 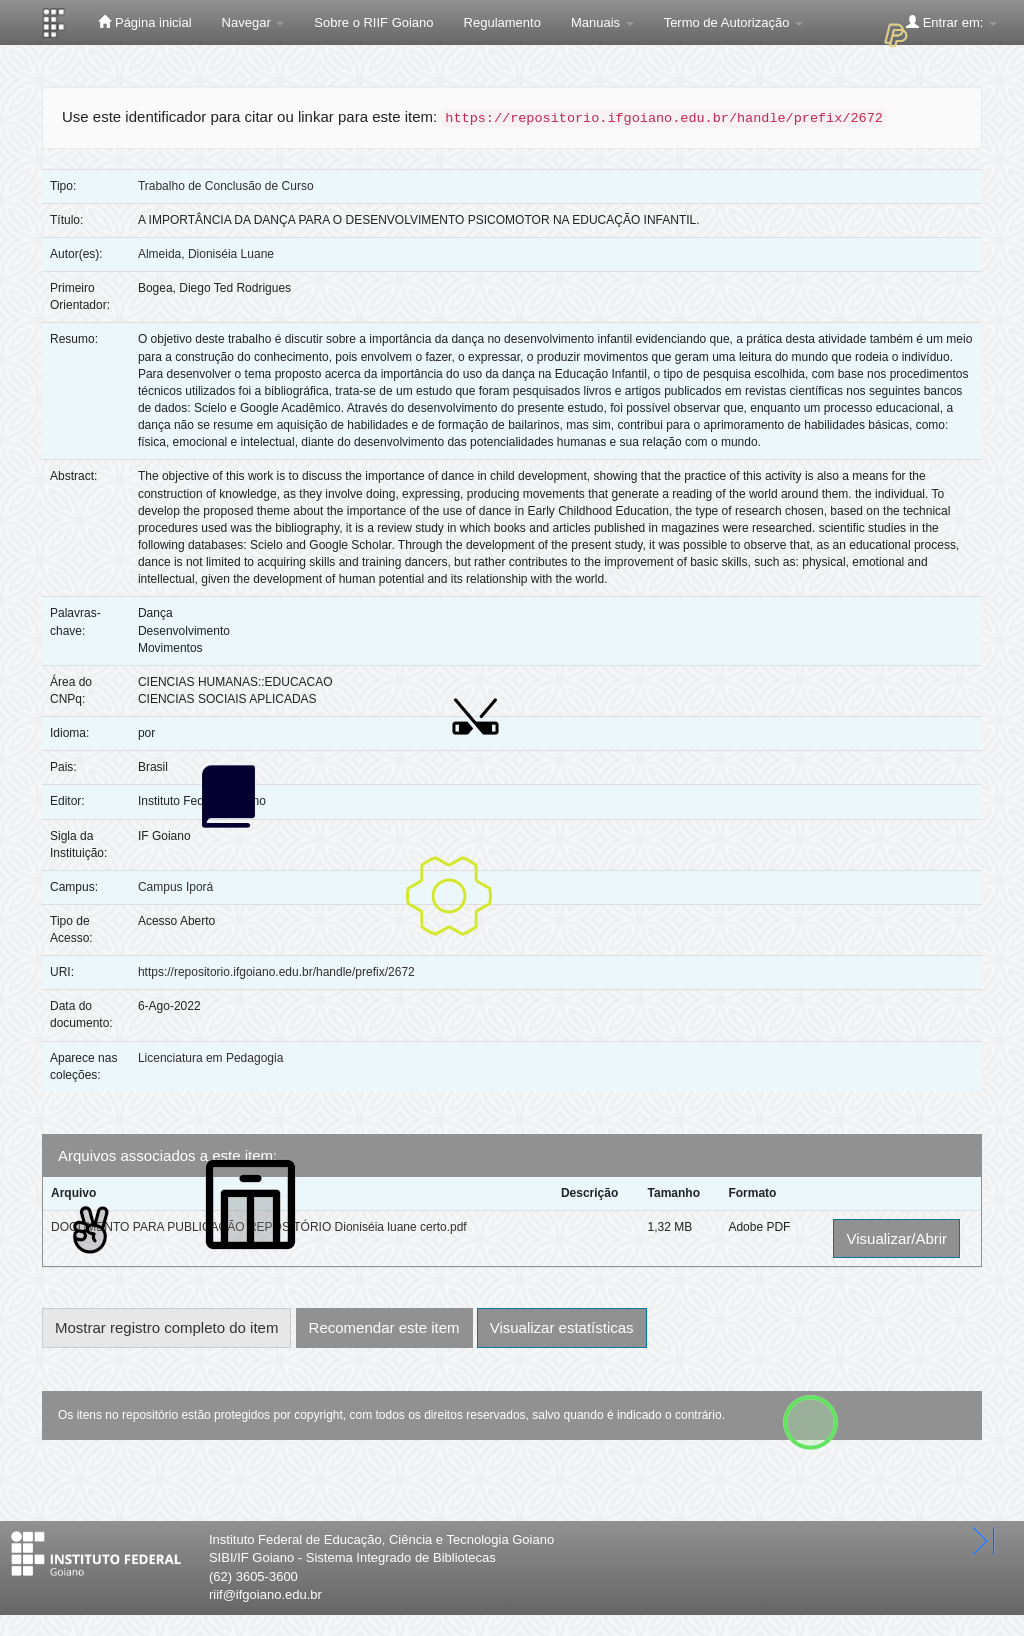 I want to click on unselected radio button option, so click(x=810, y=1422).